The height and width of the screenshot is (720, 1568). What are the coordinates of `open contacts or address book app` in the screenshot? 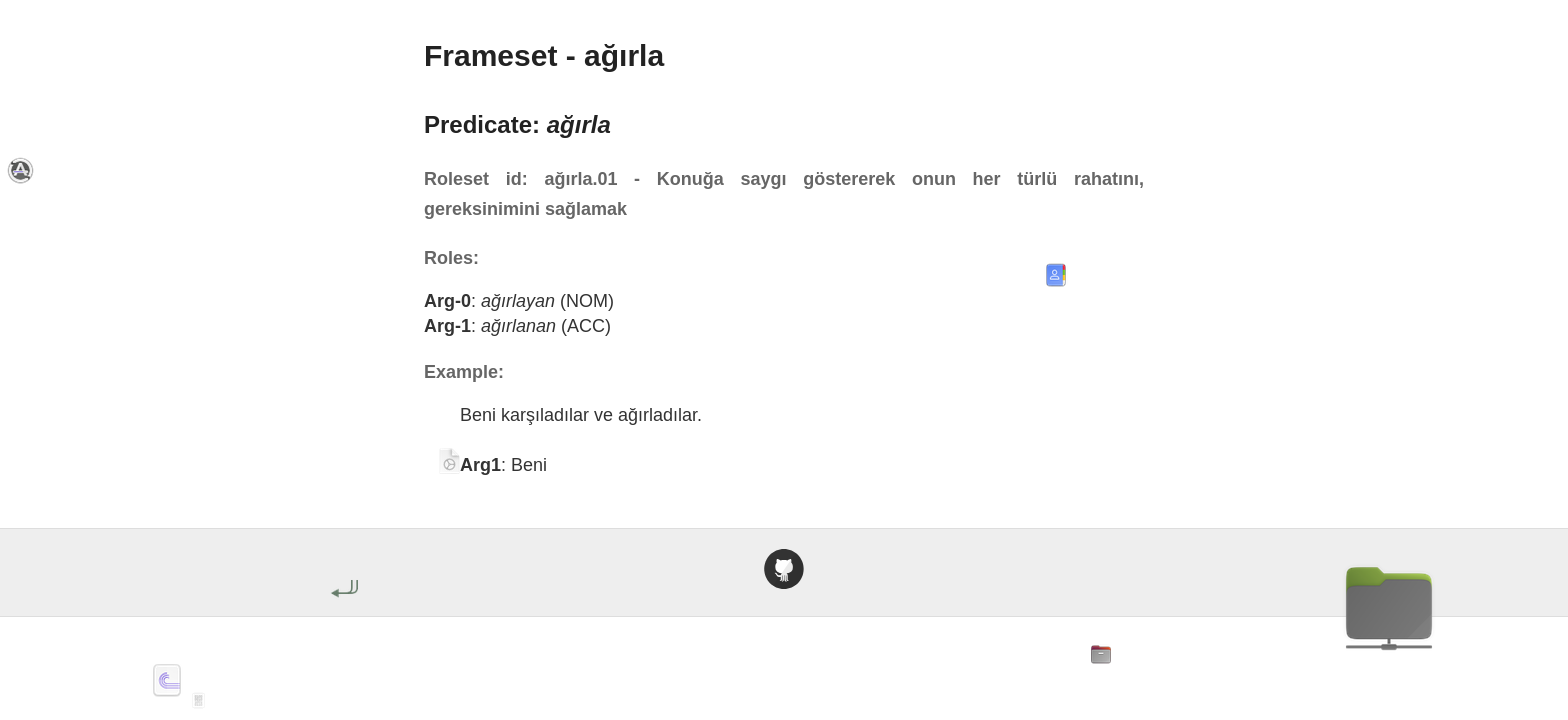 It's located at (1056, 275).